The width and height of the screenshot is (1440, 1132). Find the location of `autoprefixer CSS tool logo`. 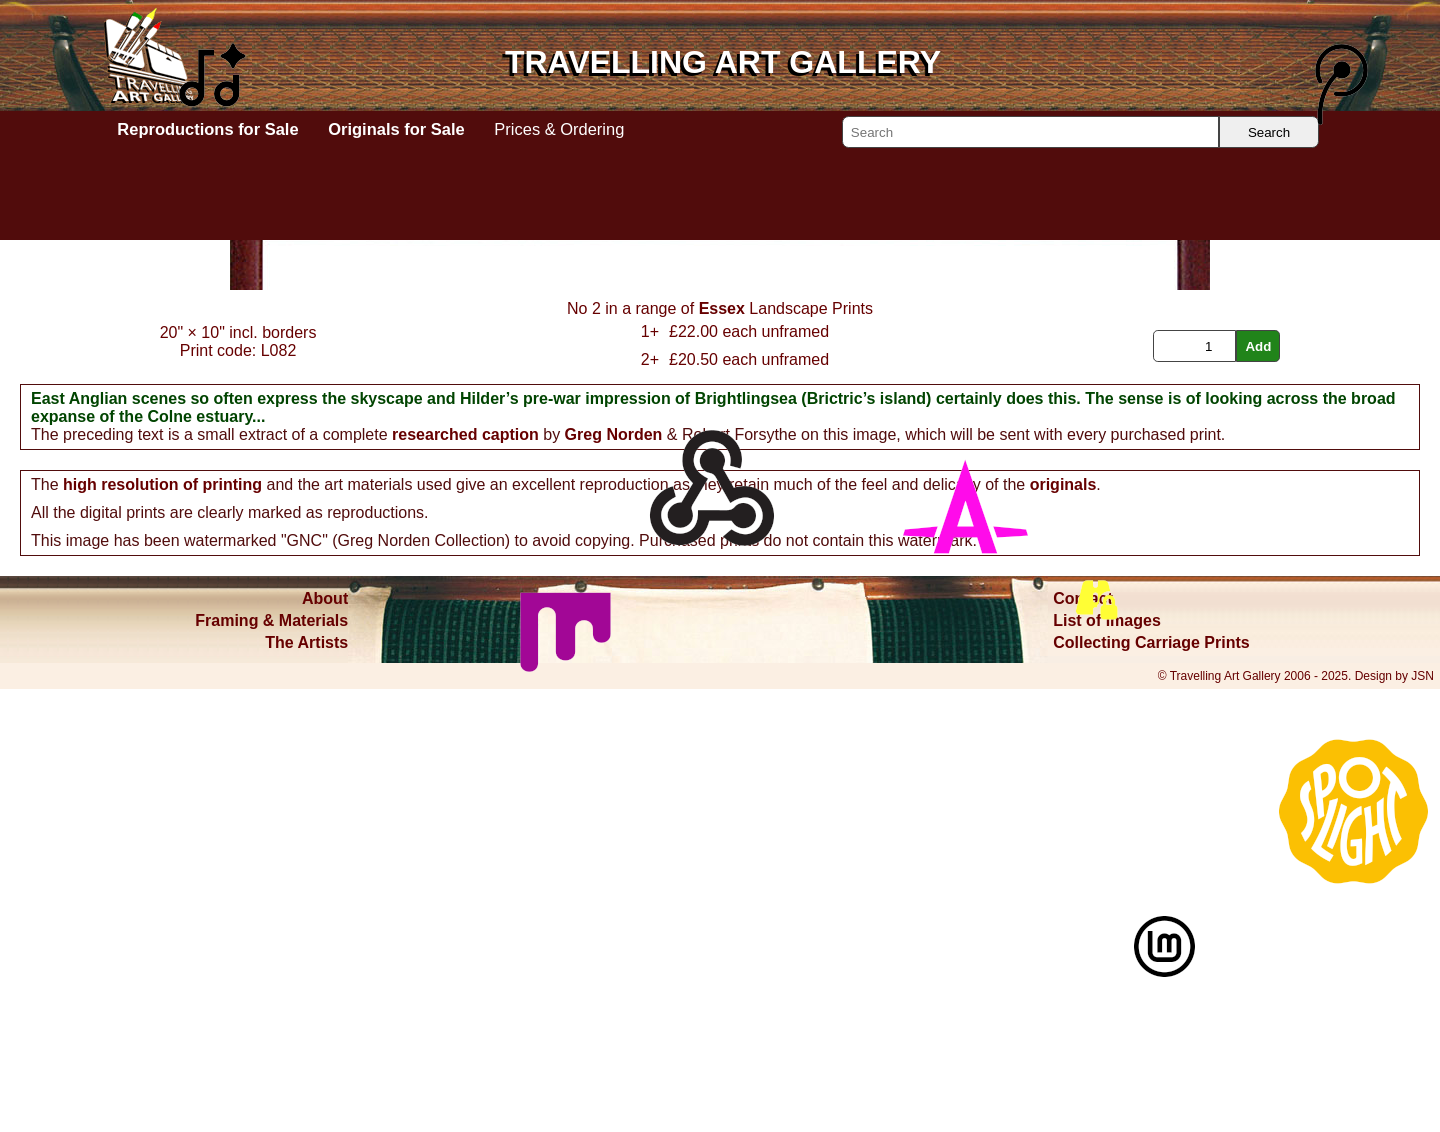

autoprefixer CSS tool logo is located at coordinates (965, 506).